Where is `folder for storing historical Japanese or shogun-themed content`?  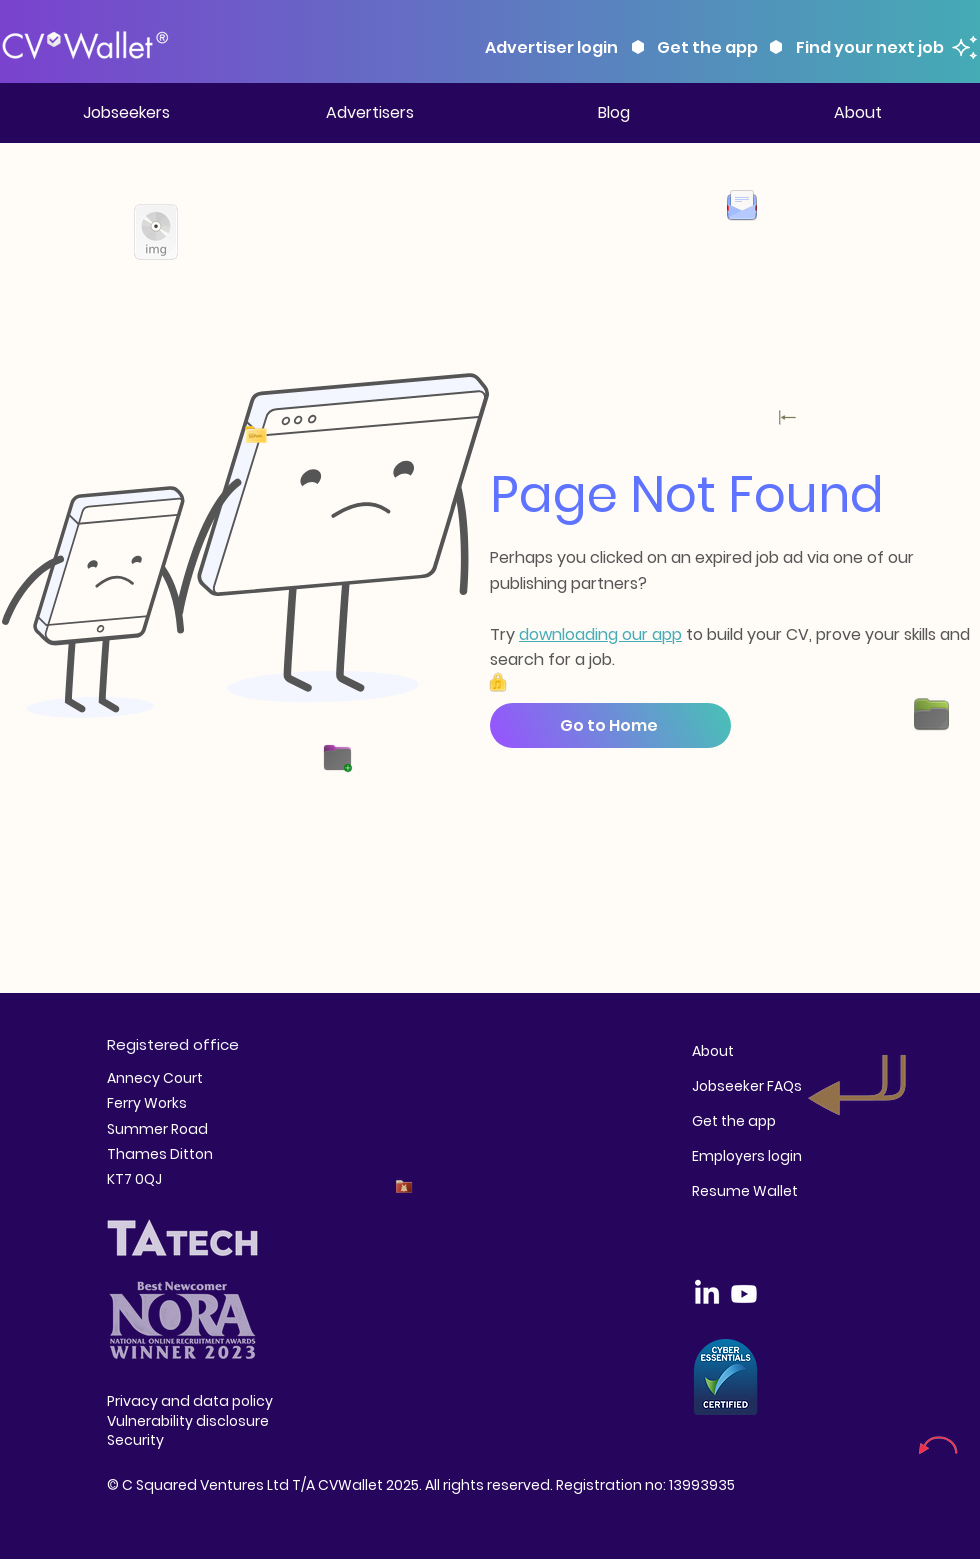
folder for storing historical Japanese or shogun-themed content is located at coordinates (404, 1187).